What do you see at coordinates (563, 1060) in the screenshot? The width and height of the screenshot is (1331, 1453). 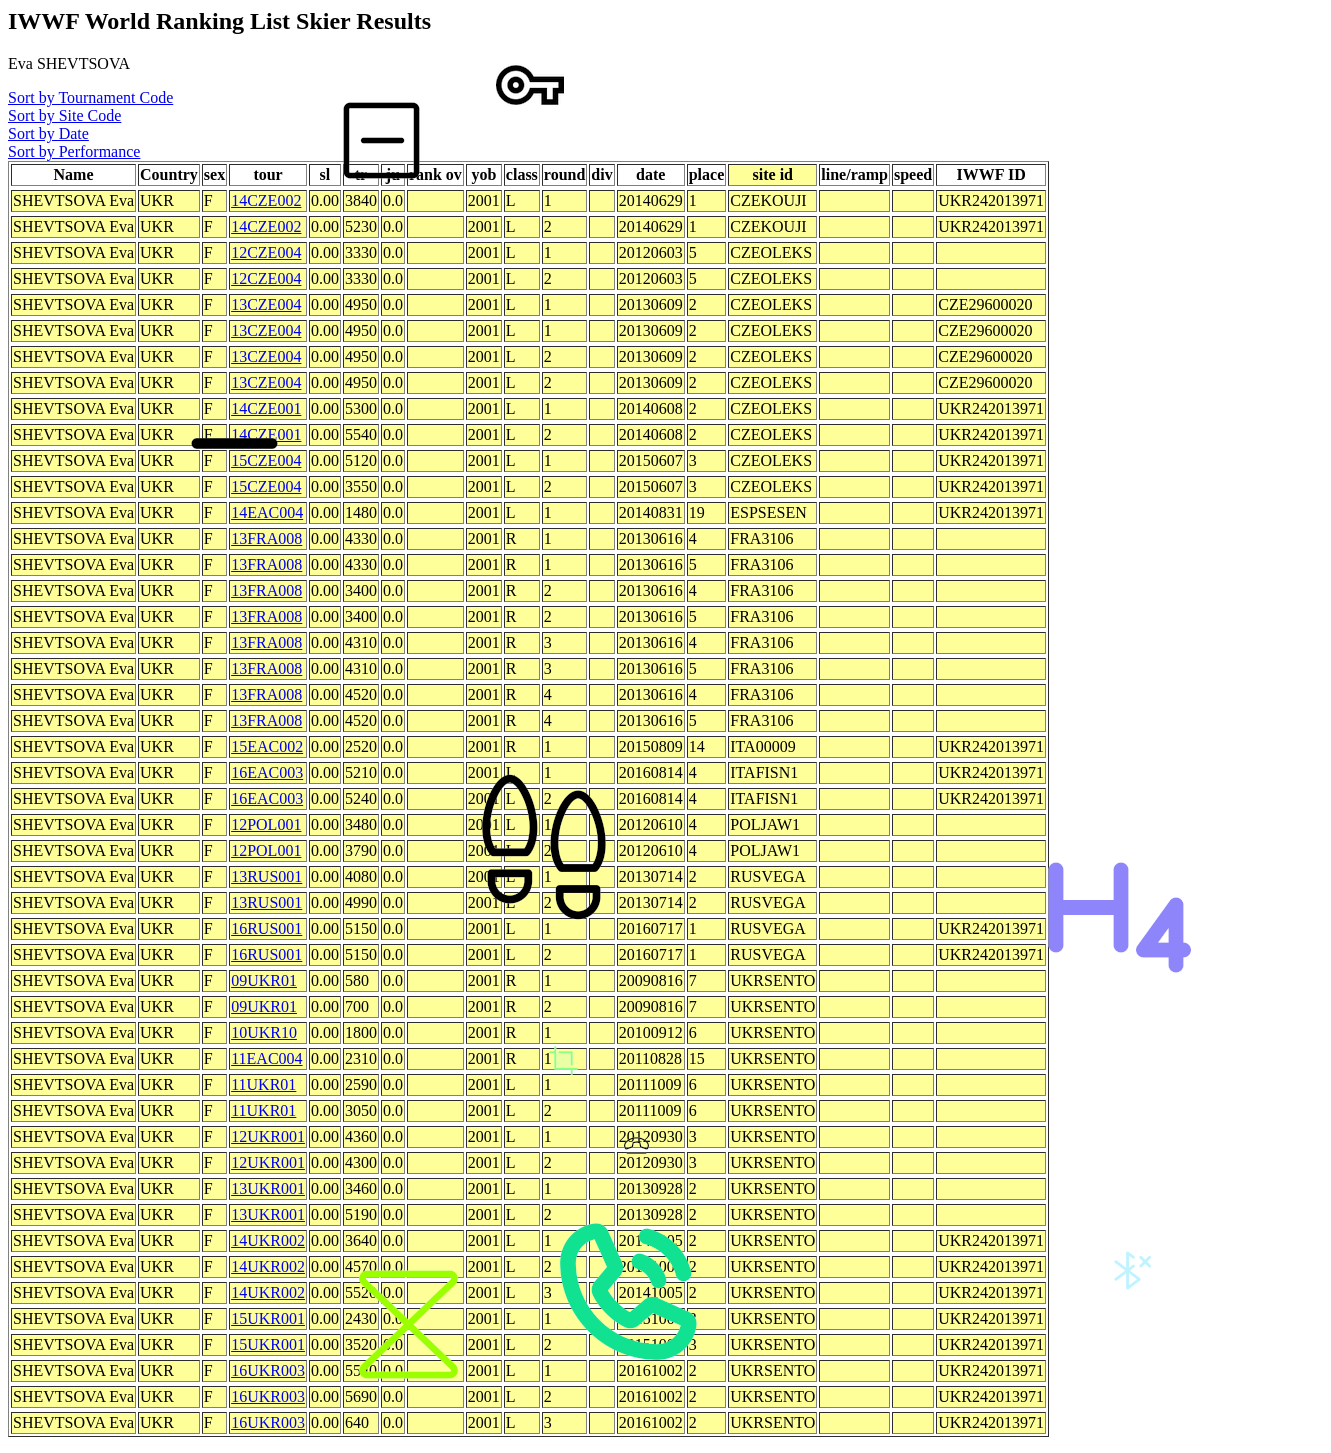 I see `crop or resize an image` at bounding box center [563, 1060].